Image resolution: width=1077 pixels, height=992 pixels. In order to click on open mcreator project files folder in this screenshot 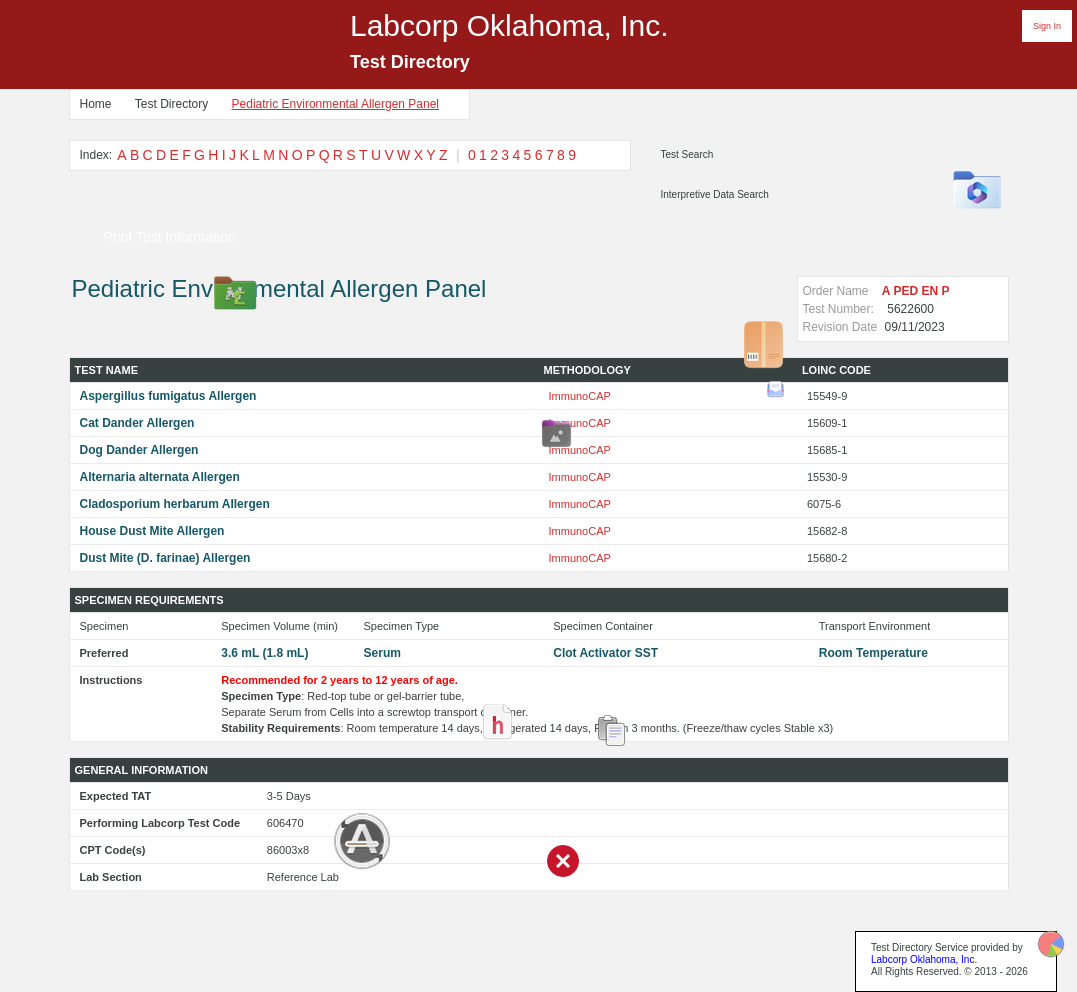, I will do `click(235, 294)`.